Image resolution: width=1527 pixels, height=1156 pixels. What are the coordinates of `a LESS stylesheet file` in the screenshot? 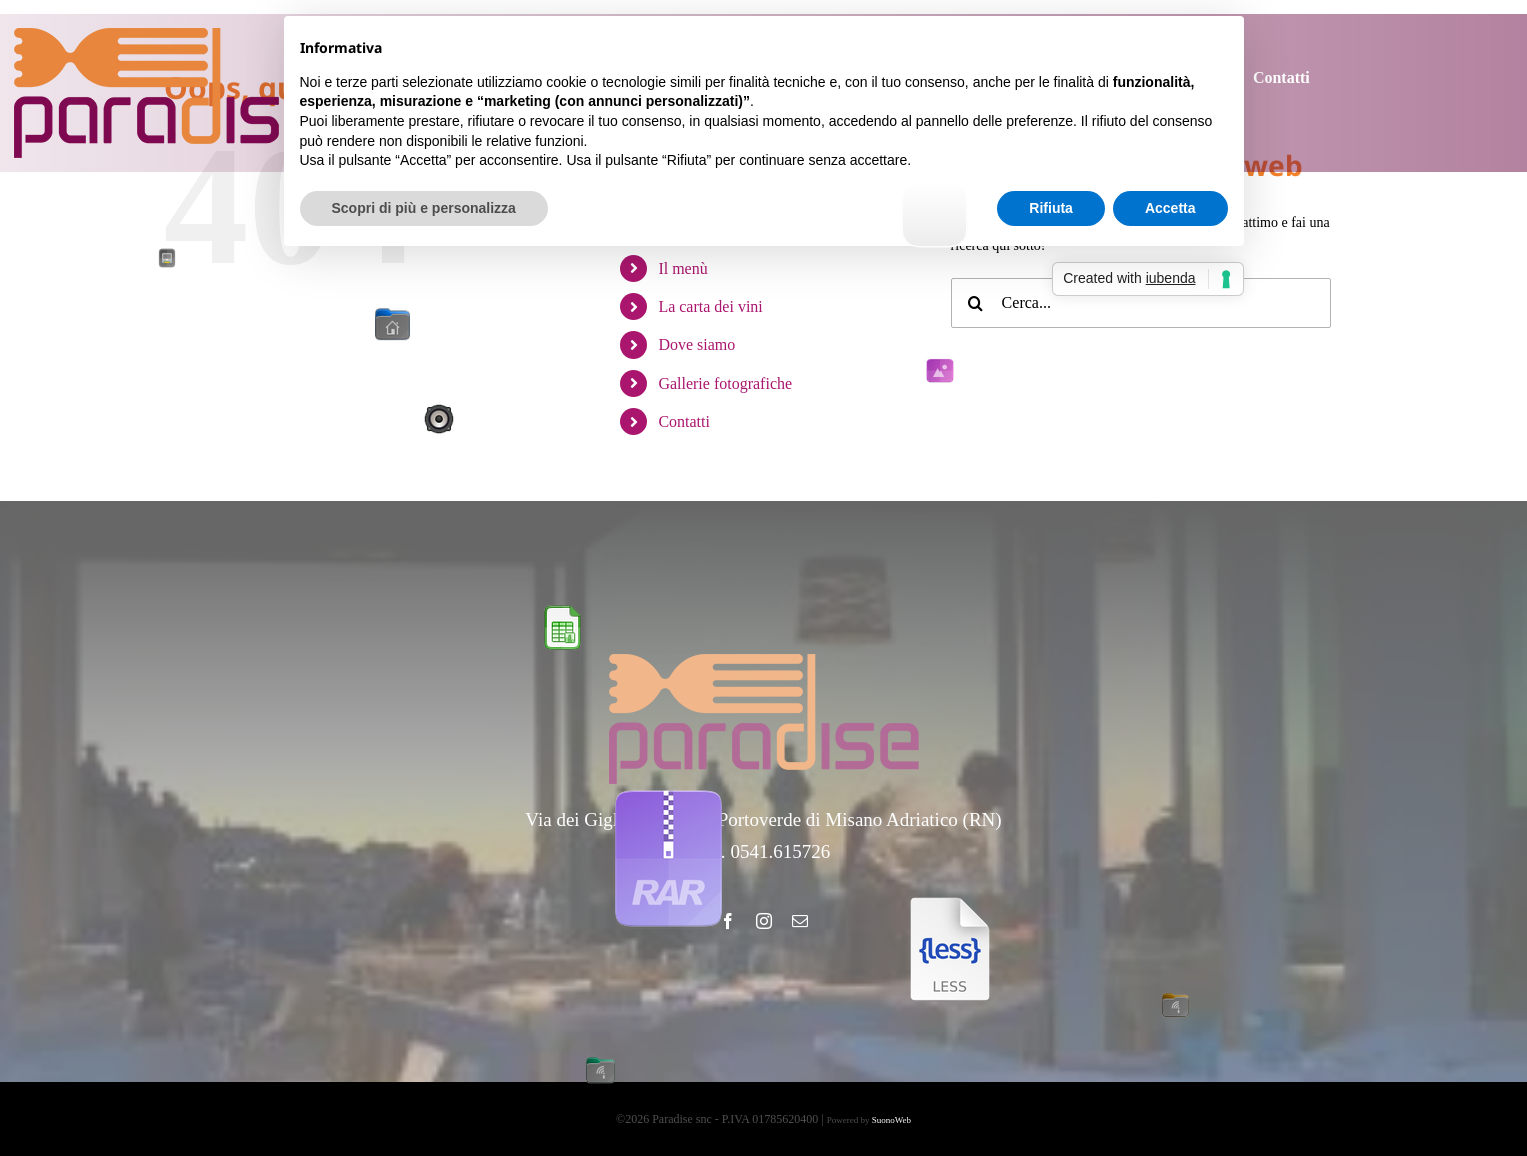 It's located at (950, 951).